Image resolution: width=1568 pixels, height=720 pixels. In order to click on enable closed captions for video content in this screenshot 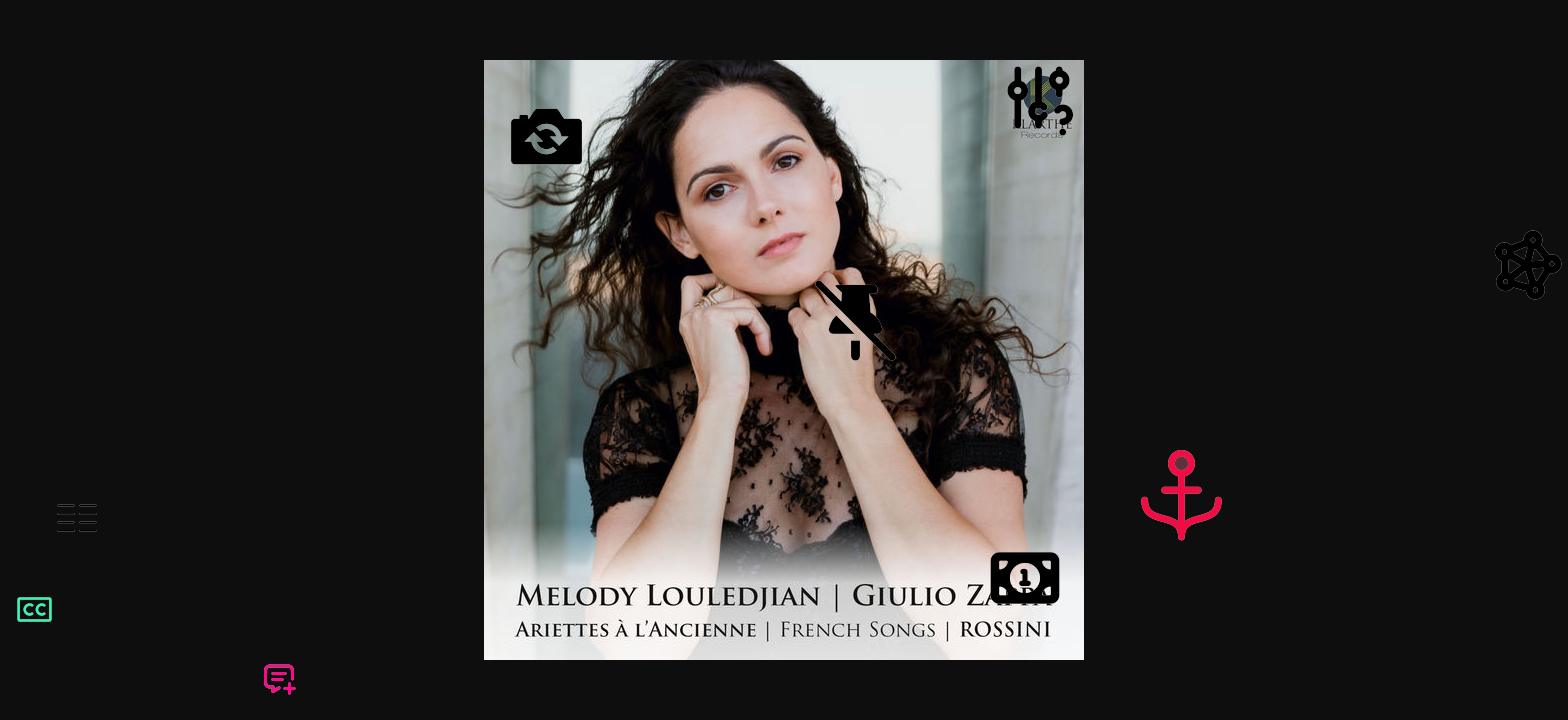, I will do `click(34, 609)`.